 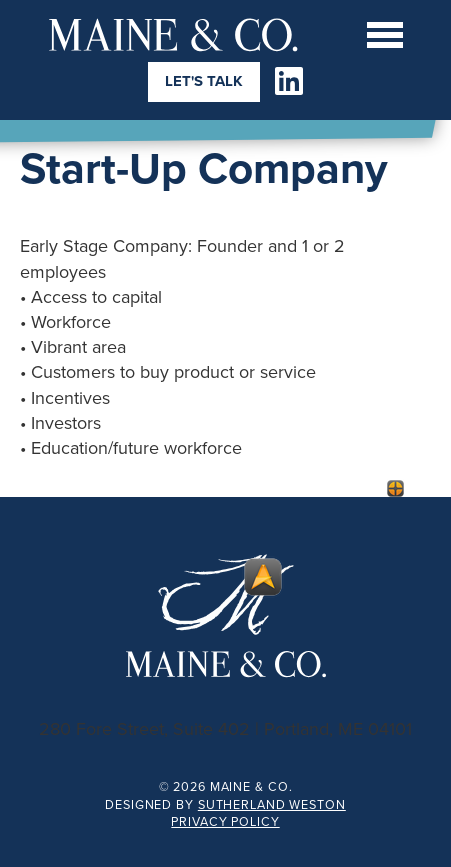 I want to click on launch team fortress classic, so click(x=395, y=488).